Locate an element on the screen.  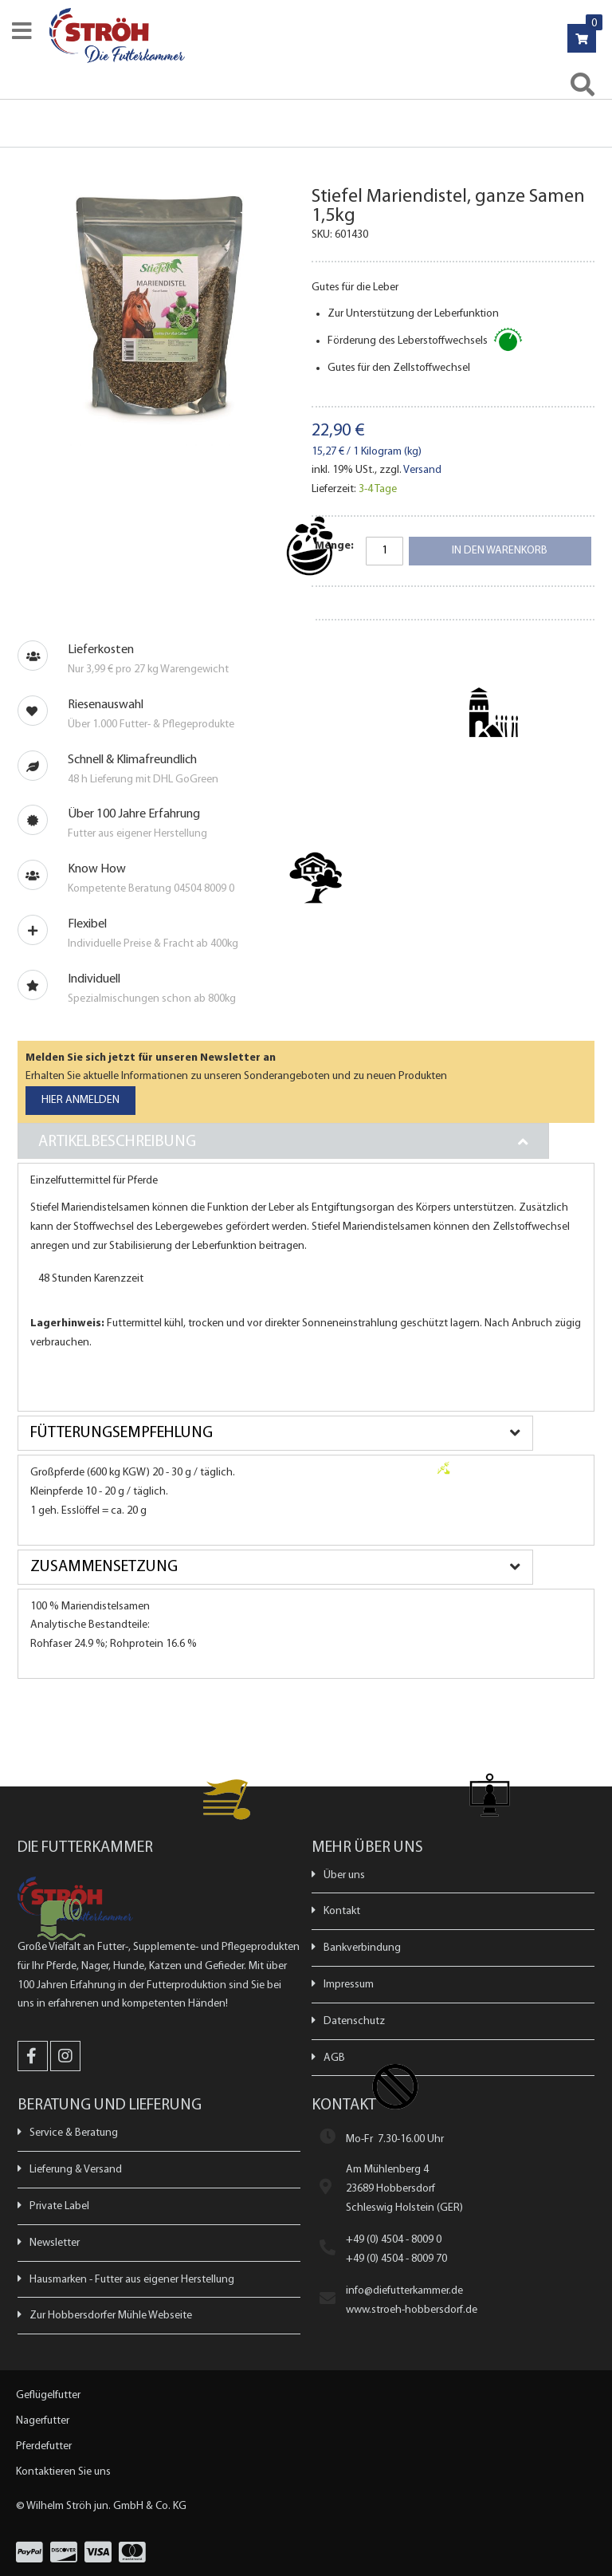
play anthem or national music is located at coordinates (226, 1799).